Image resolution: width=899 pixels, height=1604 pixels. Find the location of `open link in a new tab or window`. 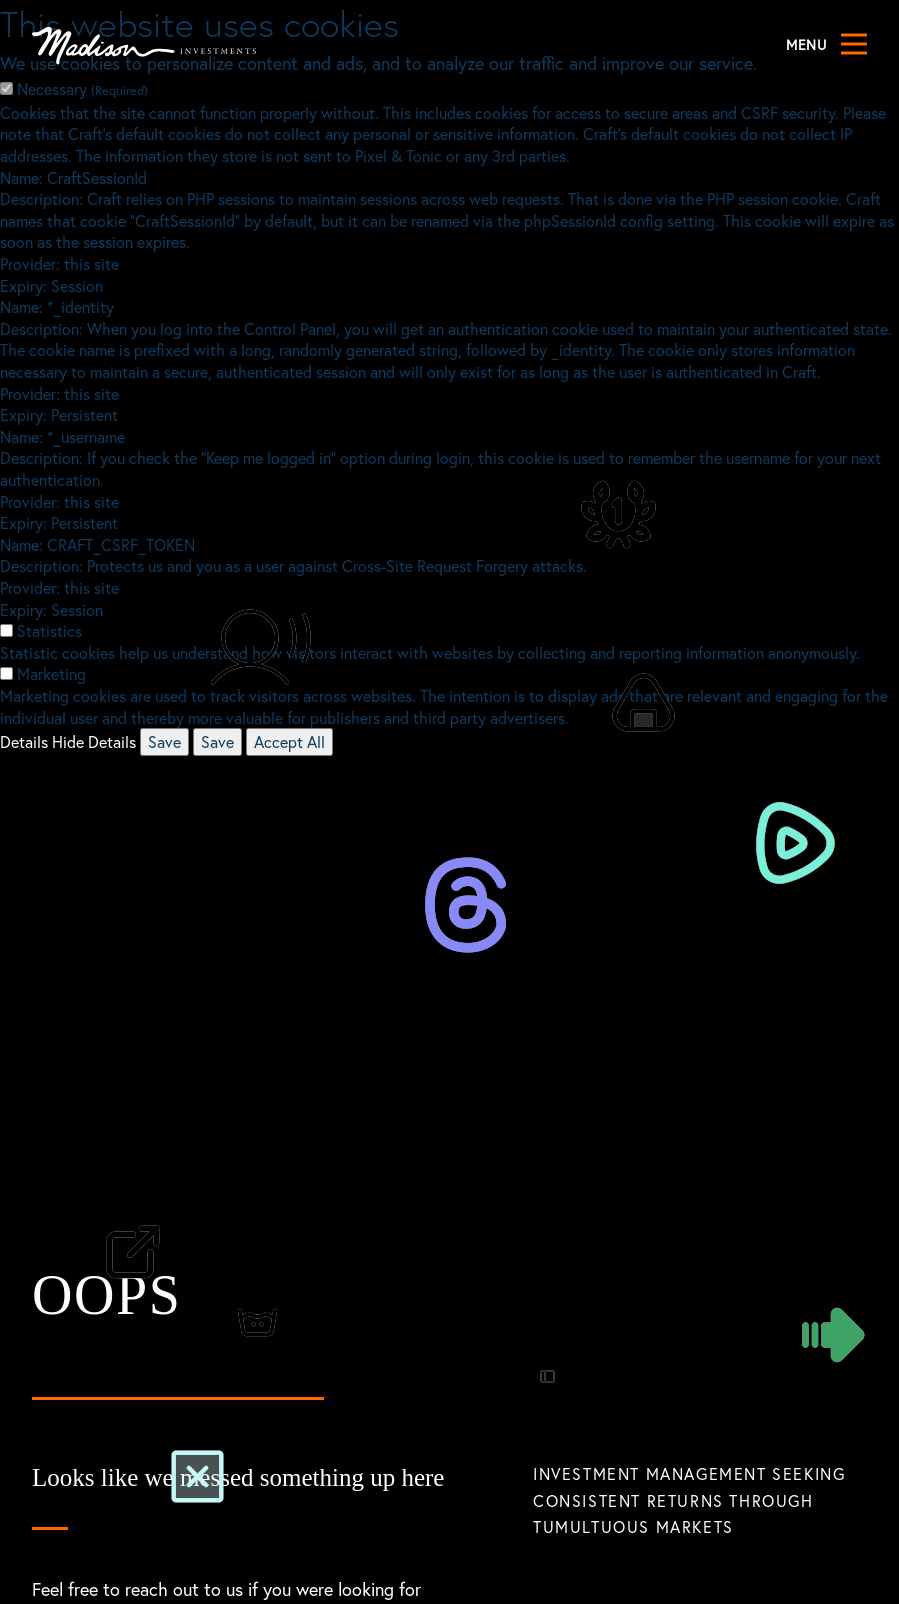

open link in a new tab or window is located at coordinates (133, 1252).